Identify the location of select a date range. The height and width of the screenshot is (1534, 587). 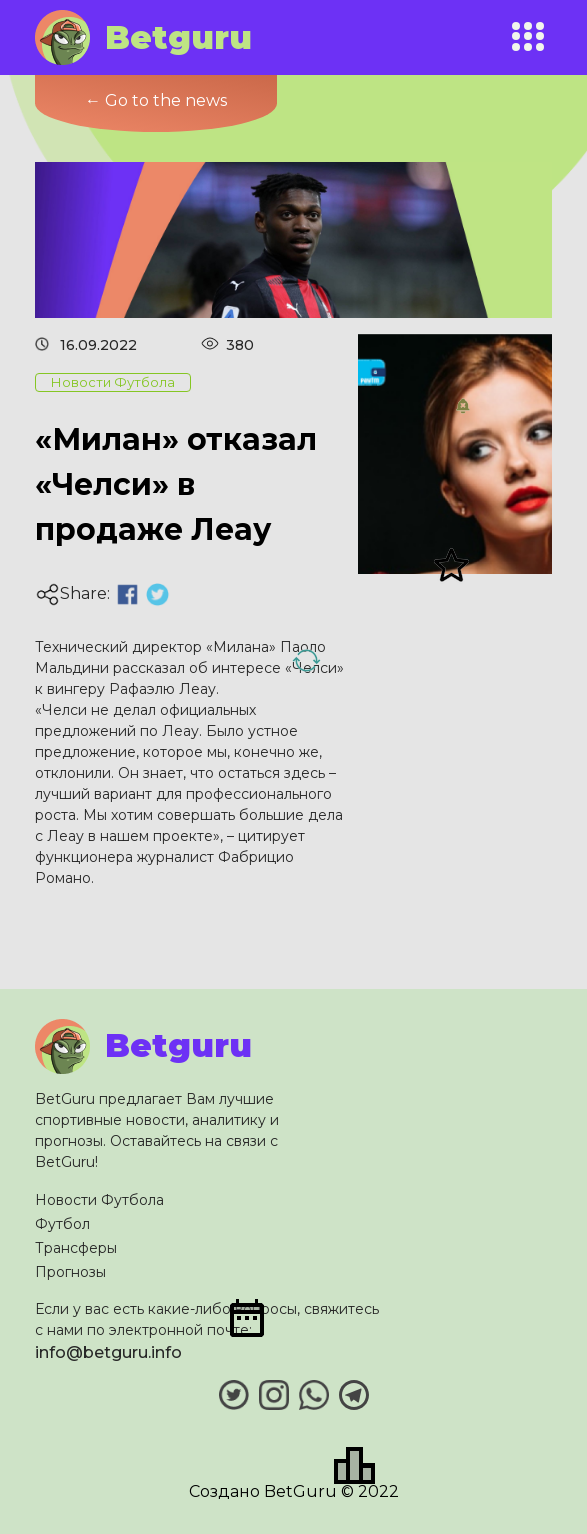
(247, 1318).